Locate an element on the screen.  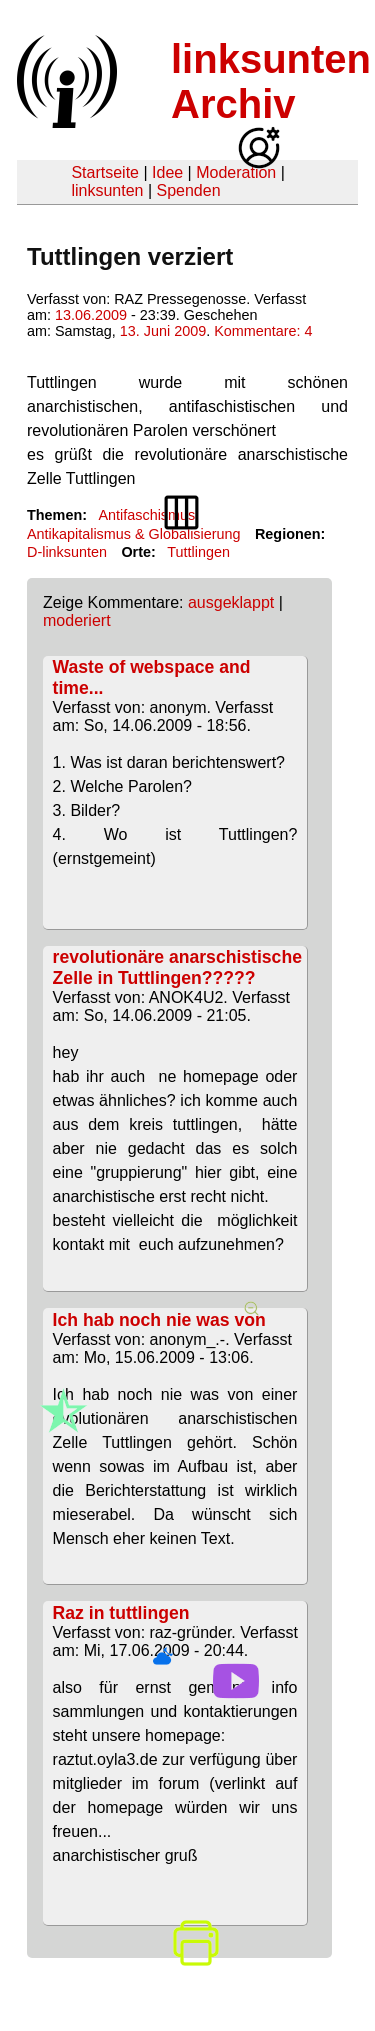
switch to three-column layout is located at coordinates (181, 512).